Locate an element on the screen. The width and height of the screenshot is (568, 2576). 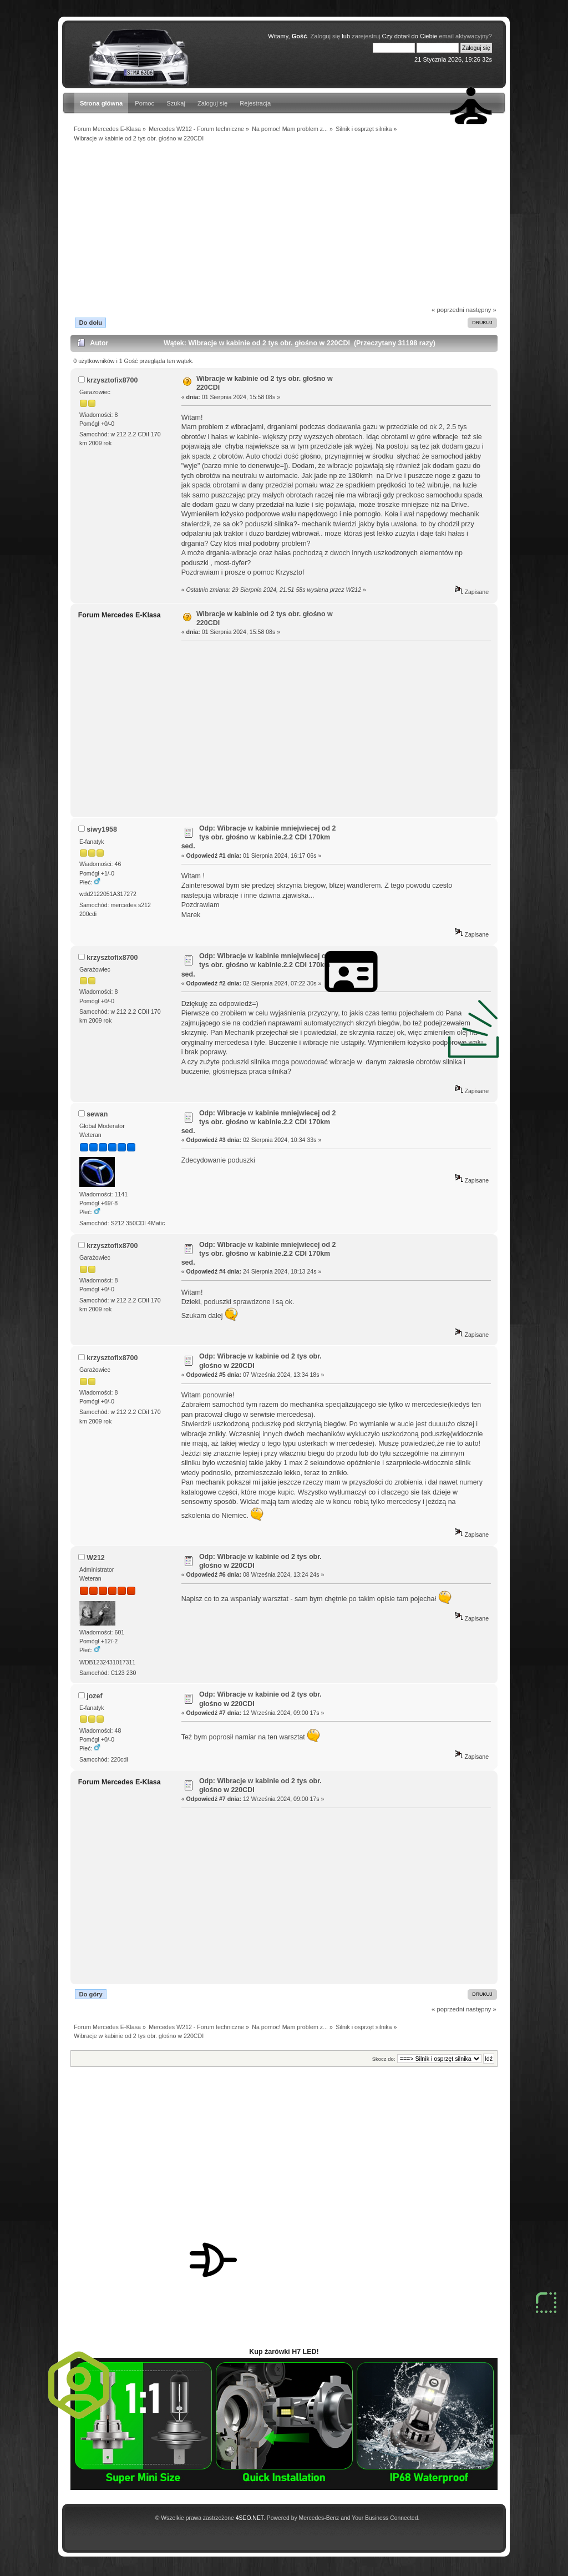
view user profile is located at coordinates (79, 2385).